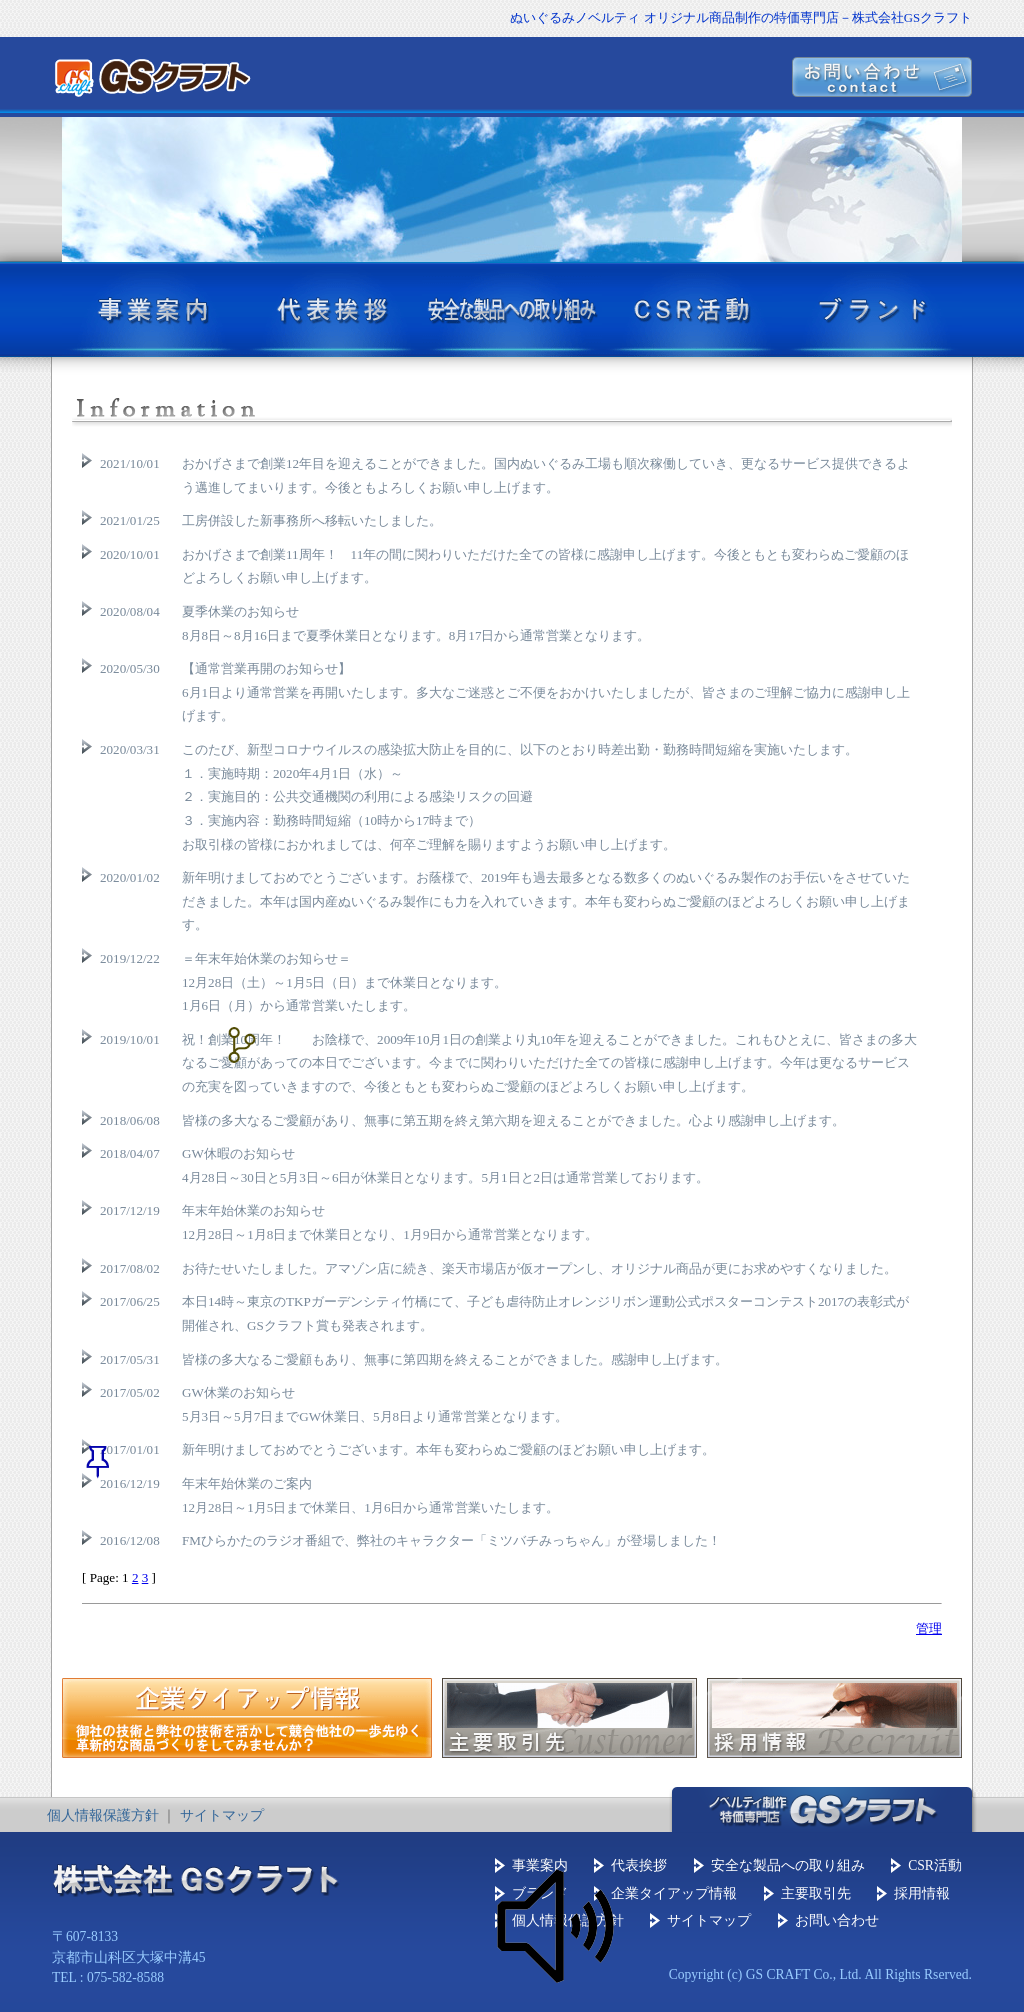  I want to click on unmute audio or restore sound, so click(555, 1927).